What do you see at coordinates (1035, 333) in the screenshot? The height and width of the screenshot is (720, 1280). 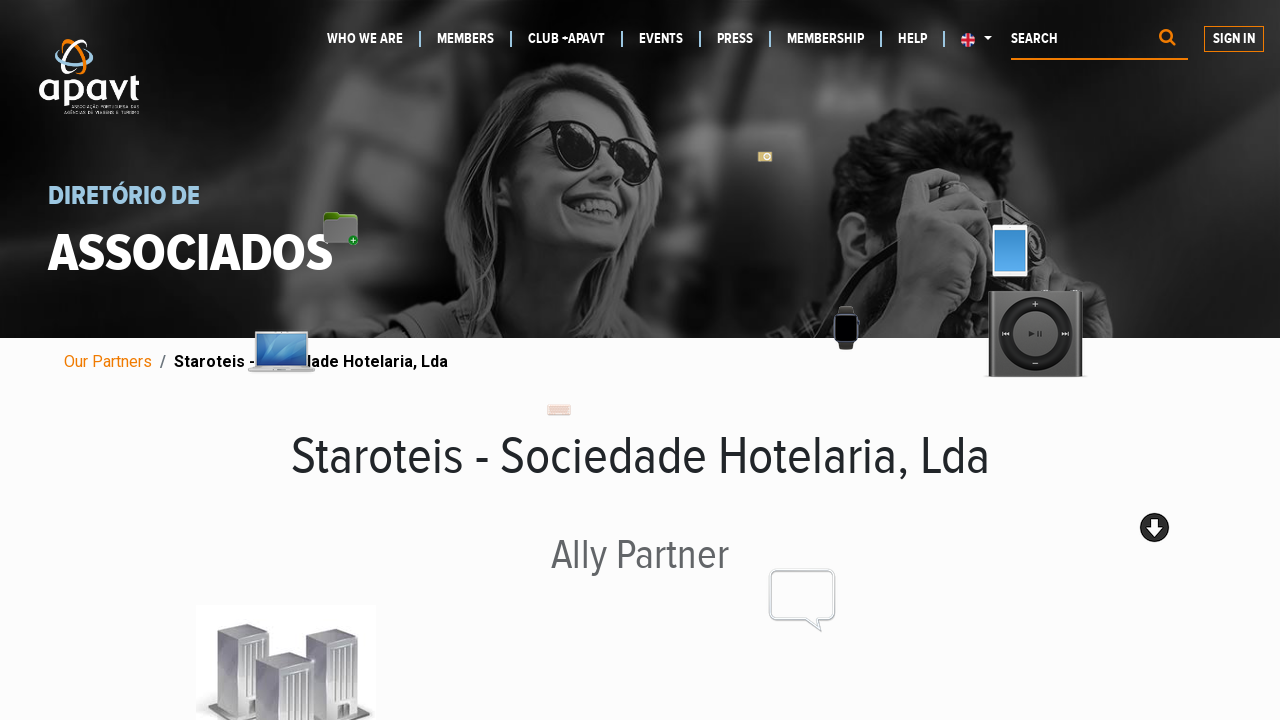 I see `iPod shuffle device in space gray` at bounding box center [1035, 333].